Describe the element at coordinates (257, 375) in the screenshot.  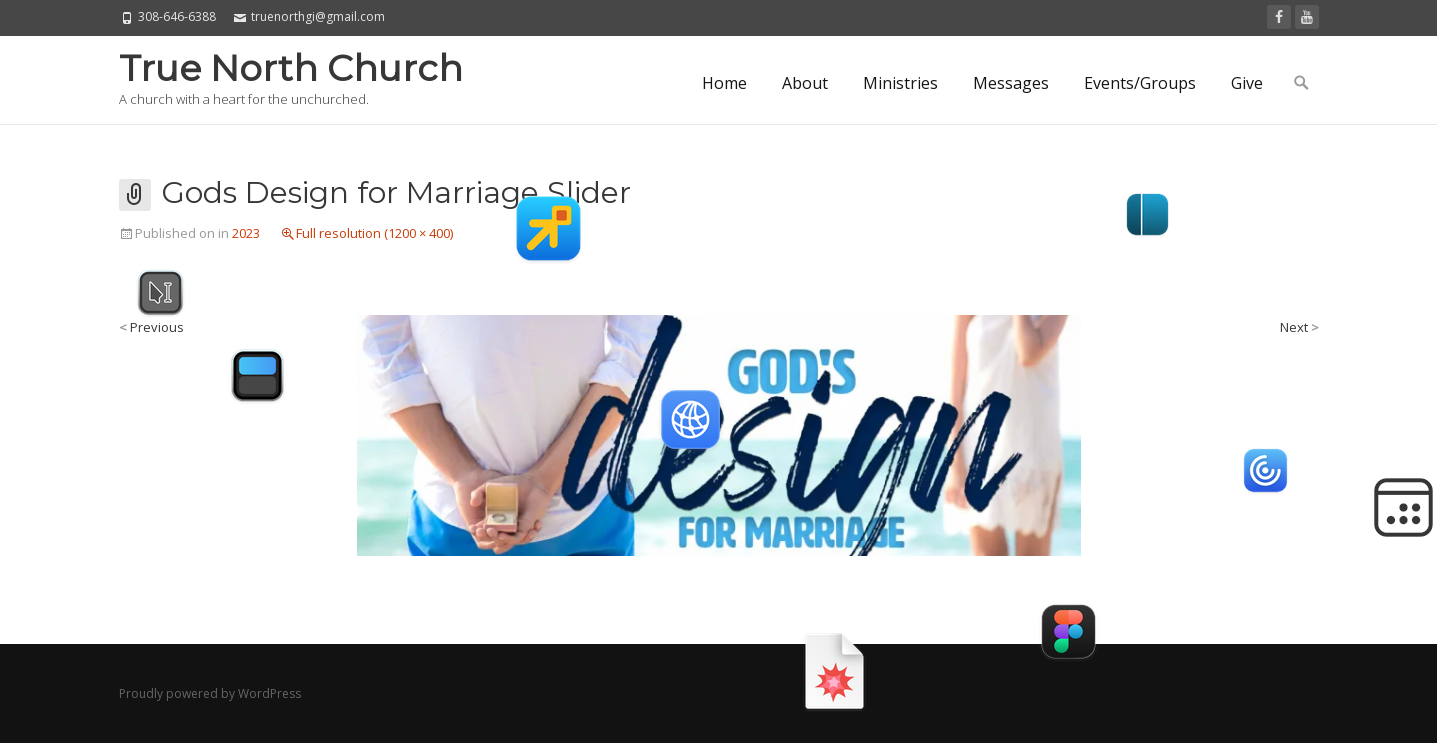
I see `open desktop activities preferences` at that location.